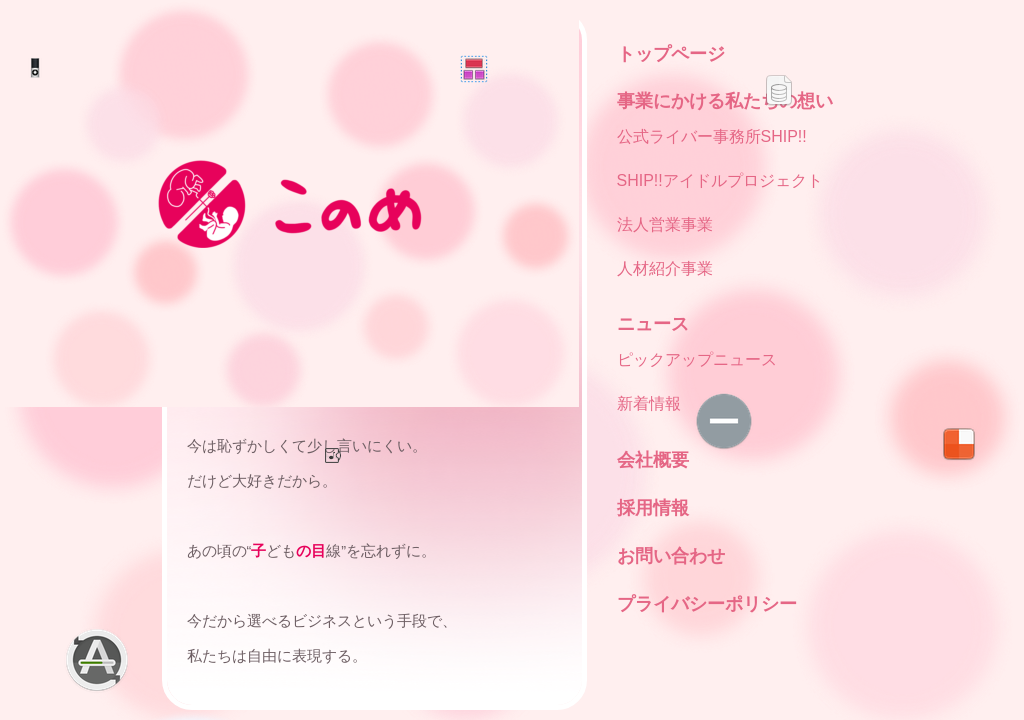  Describe the element at coordinates (35, 68) in the screenshot. I see `iPod nano device connected` at that location.